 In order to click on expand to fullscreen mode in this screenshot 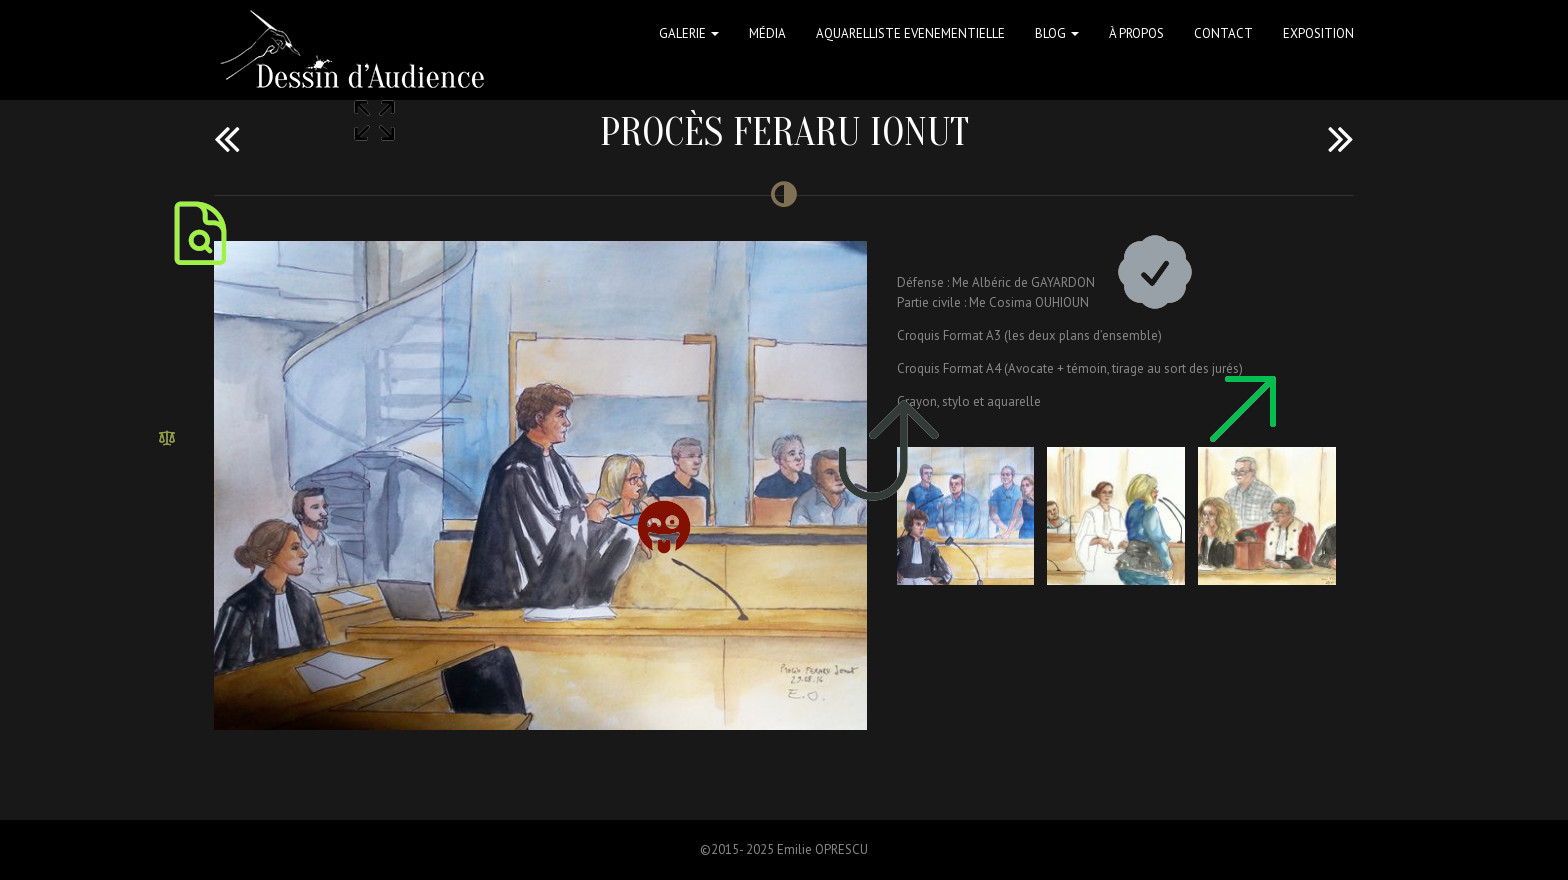, I will do `click(374, 120)`.